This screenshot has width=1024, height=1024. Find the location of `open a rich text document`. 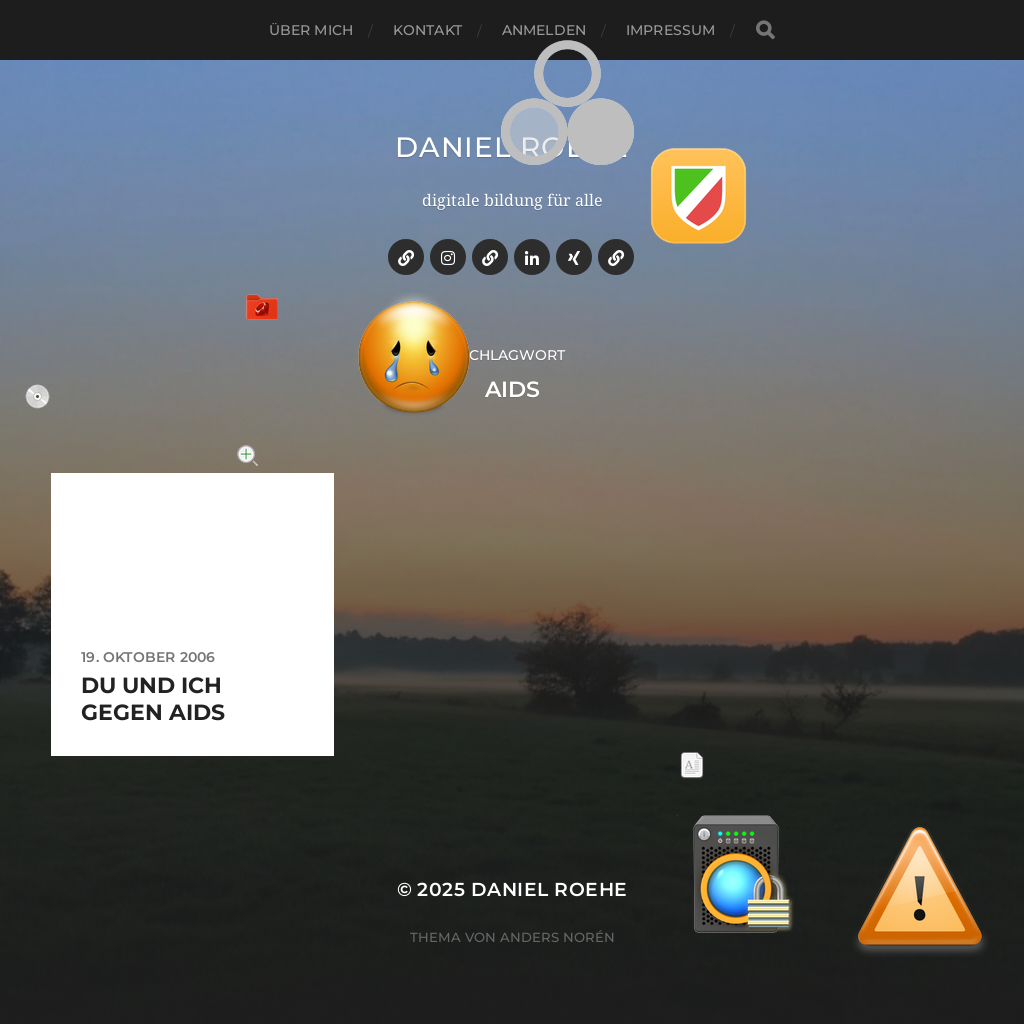

open a rich text document is located at coordinates (692, 765).